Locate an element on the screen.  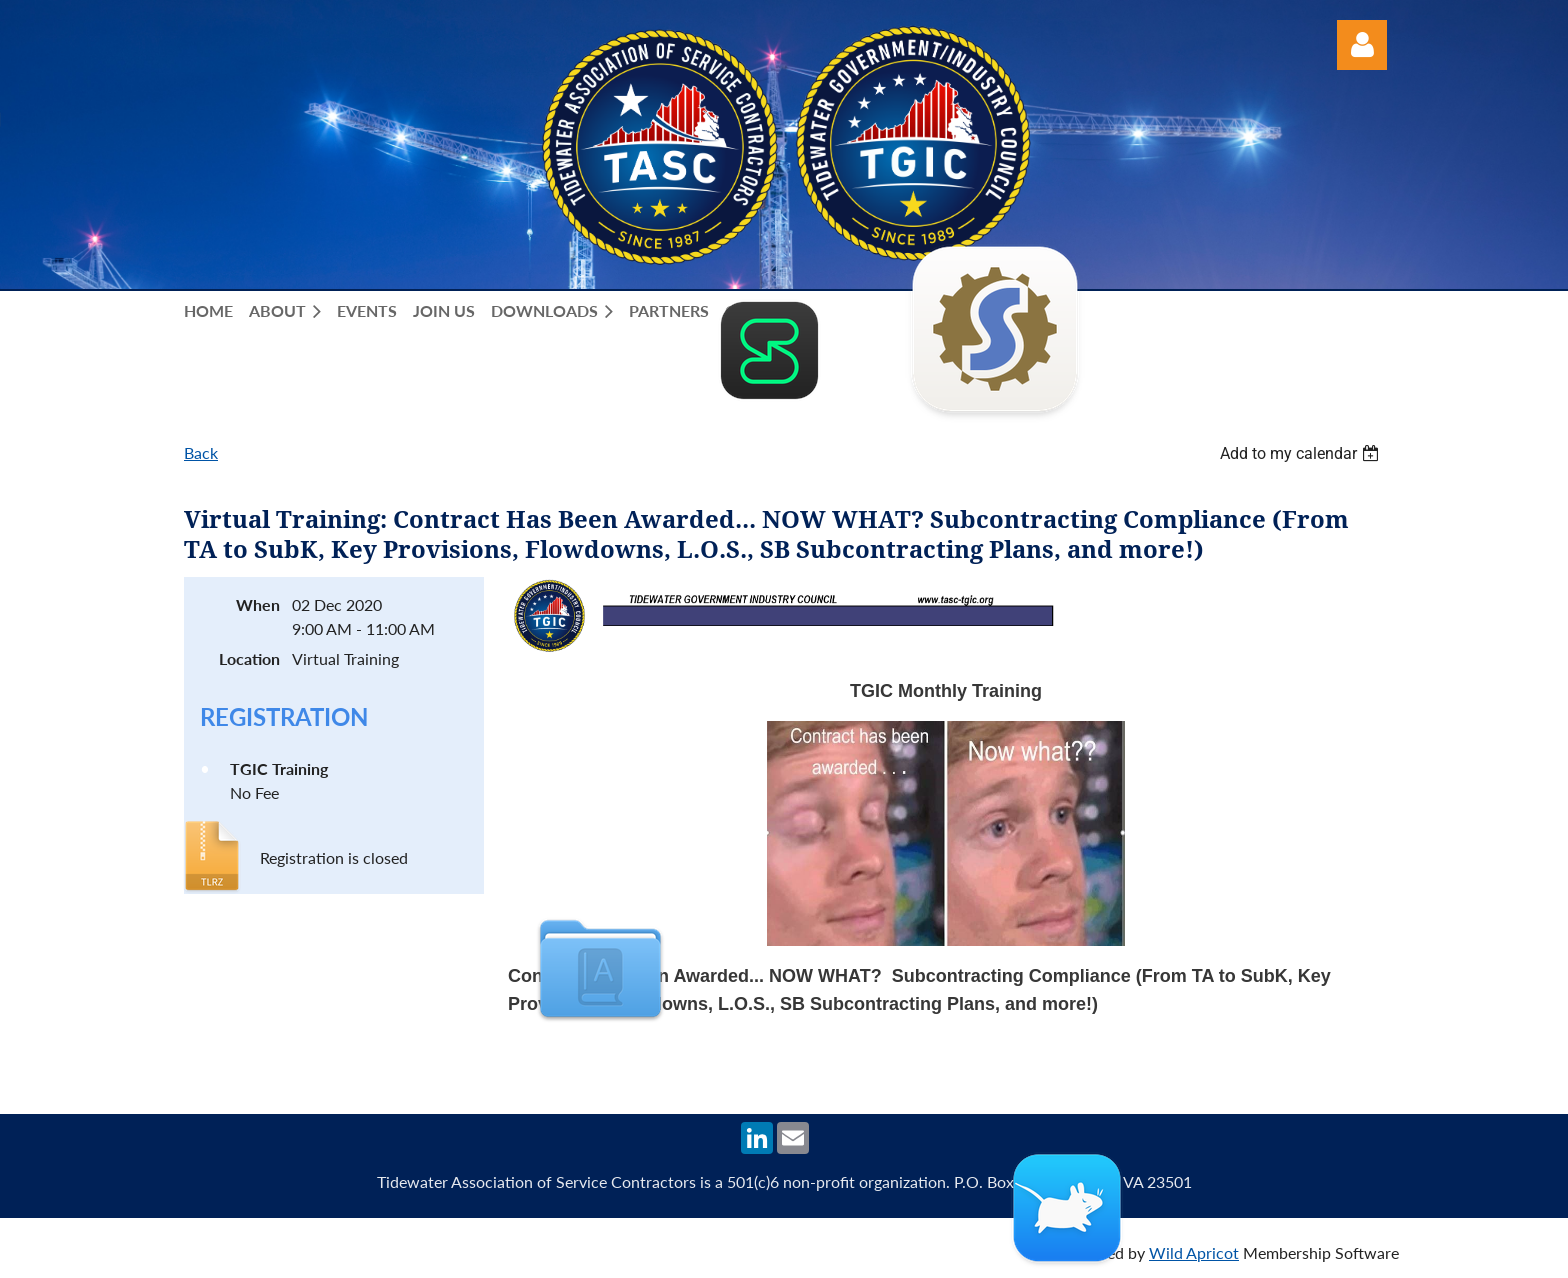
launch xfce desktop environment is located at coordinates (1067, 1208).